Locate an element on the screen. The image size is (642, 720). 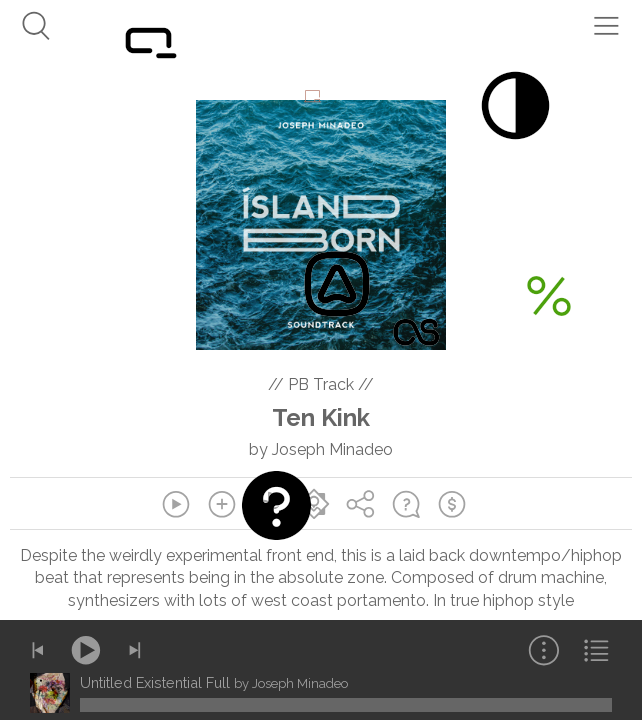
access help or support is located at coordinates (276, 505).